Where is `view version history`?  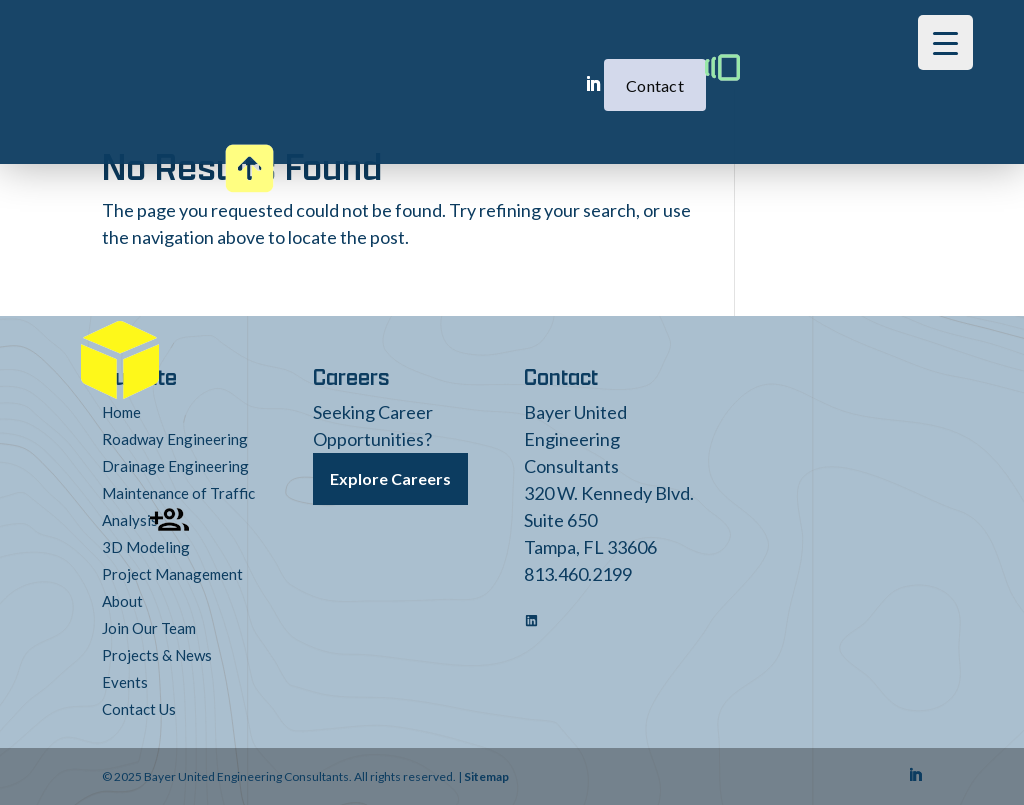 view version history is located at coordinates (722, 67).